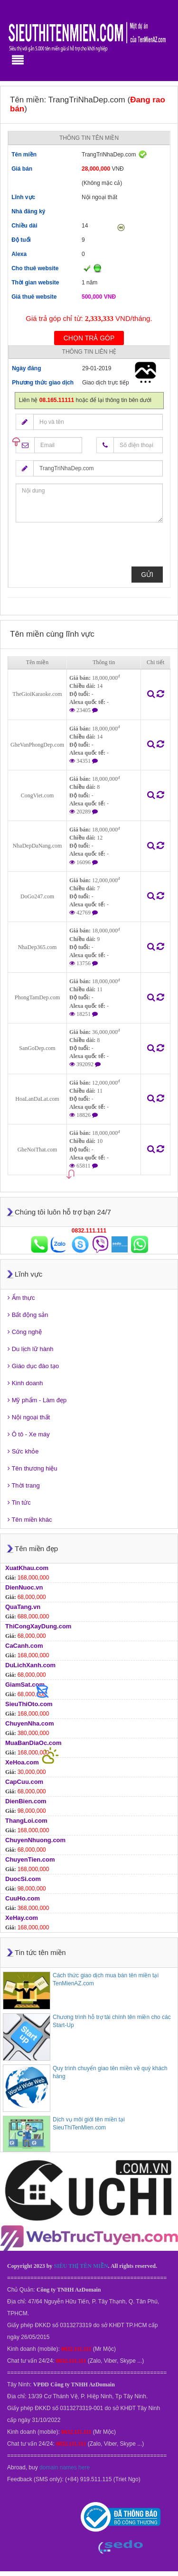 The width and height of the screenshot is (178, 2576). I want to click on view instant photos or polaroid-style images, so click(145, 372).